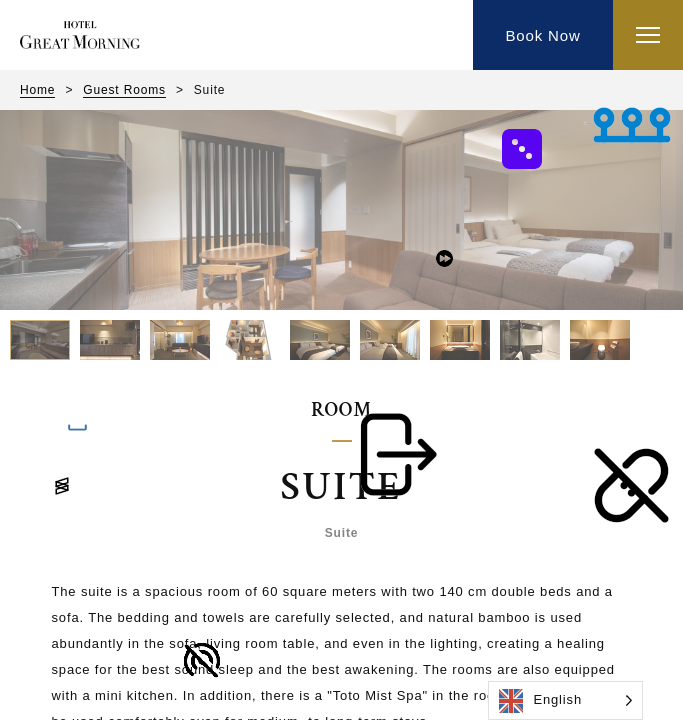  I want to click on open sublime text editor, so click(62, 486).